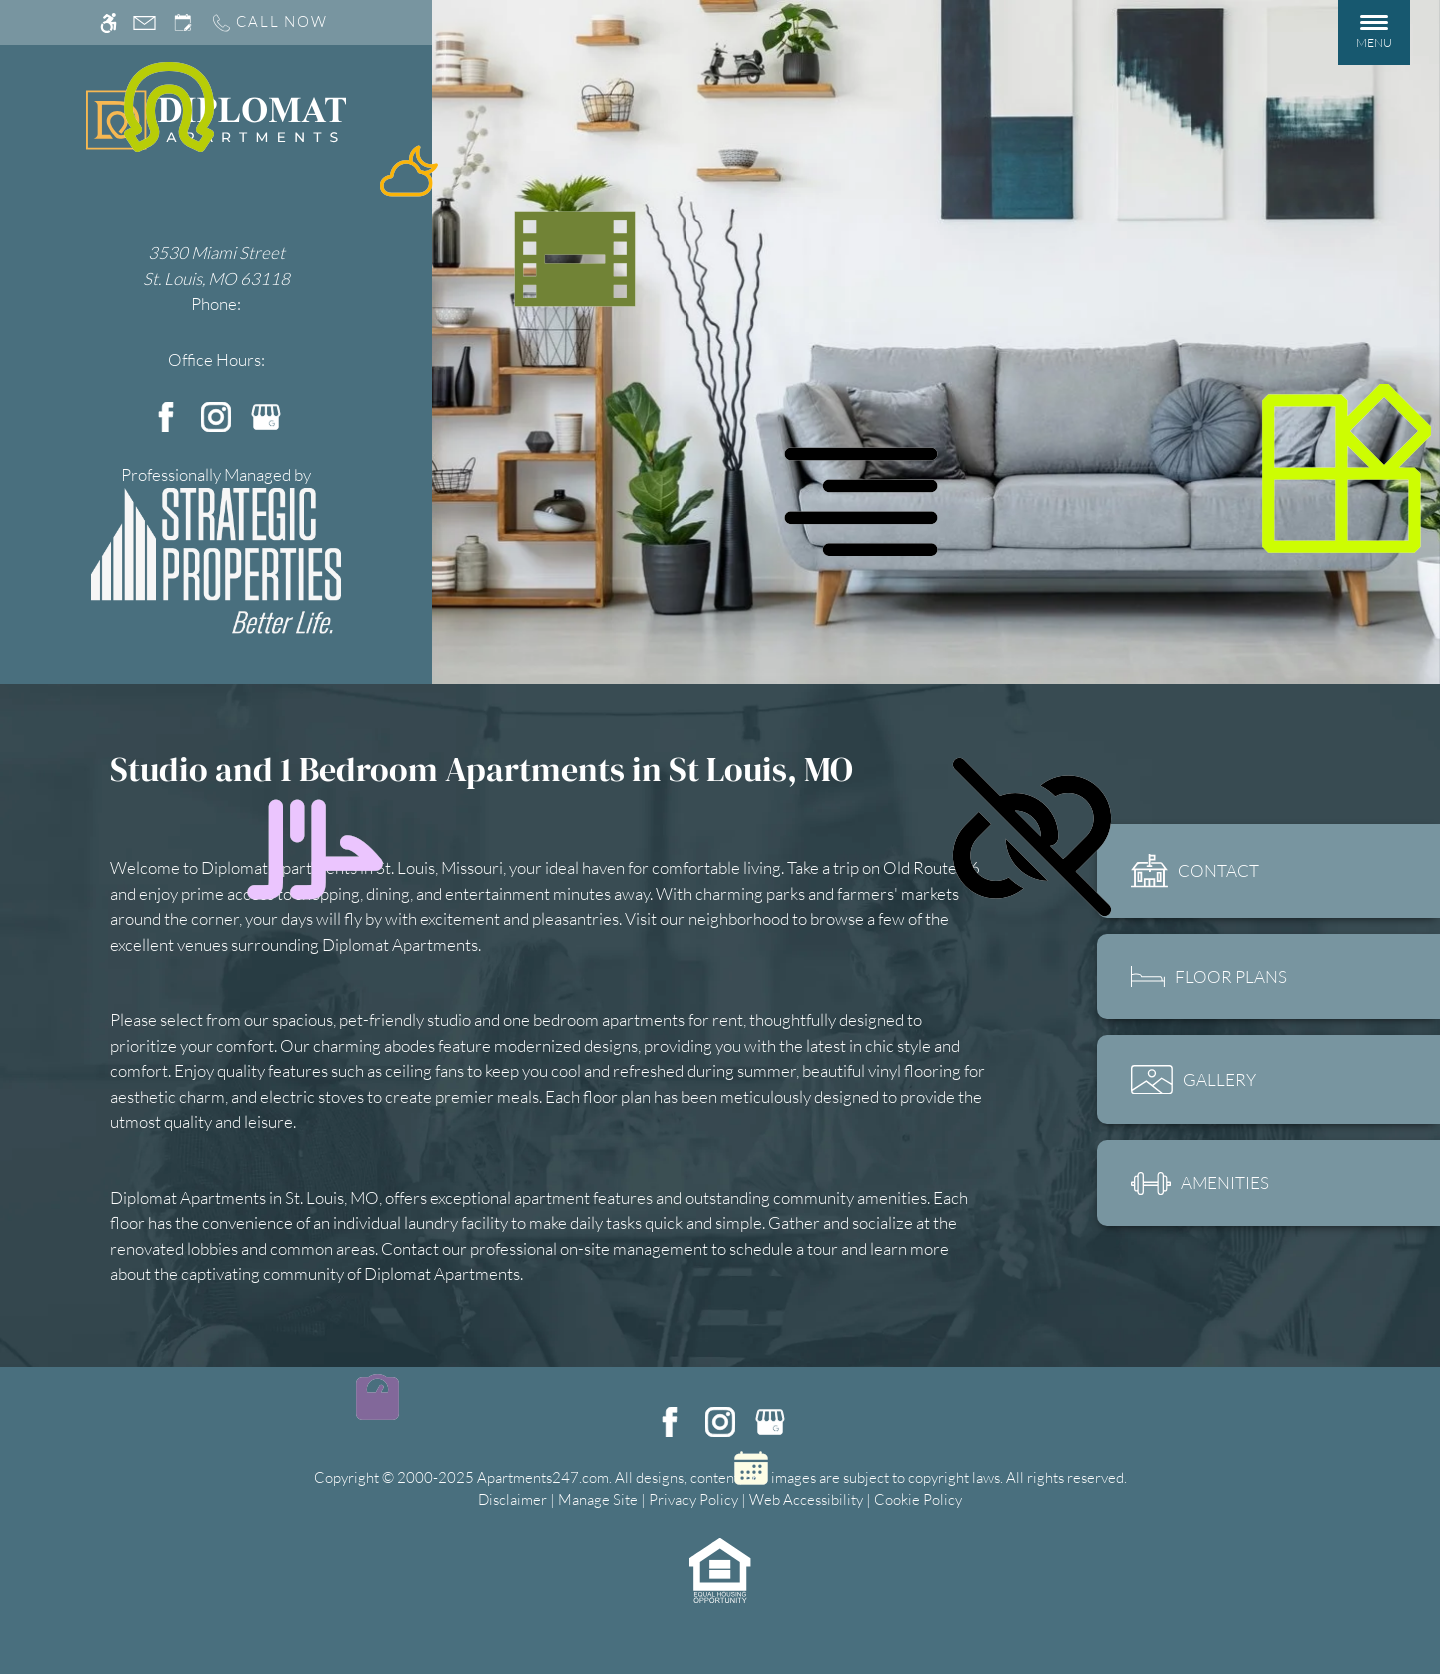 This screenshot has height=1674, width=1440. Describe the element at coordinates (169, 107) in the screenshot. I see `access horse riding or equestrian features` at that location.